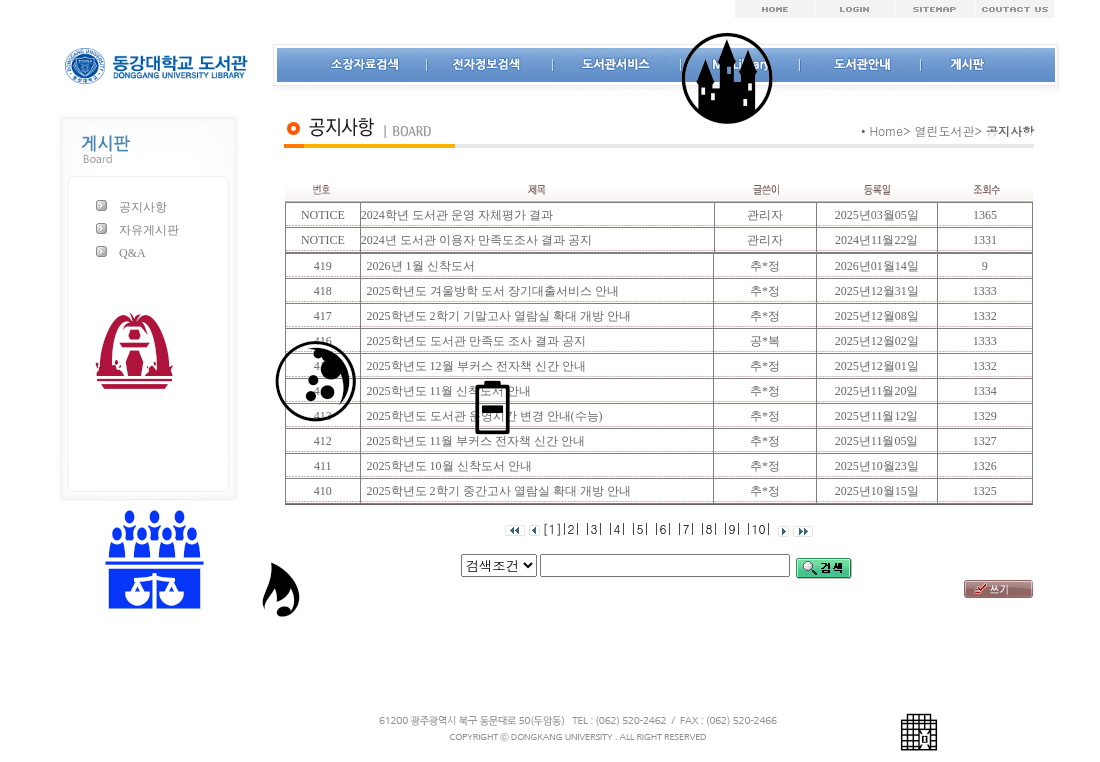 This screenshot has height=762, width=1100. Describe the element at coordinates (134, 351) in the screenshot. I see `locate nearby water fountains or drinking water` at that location.